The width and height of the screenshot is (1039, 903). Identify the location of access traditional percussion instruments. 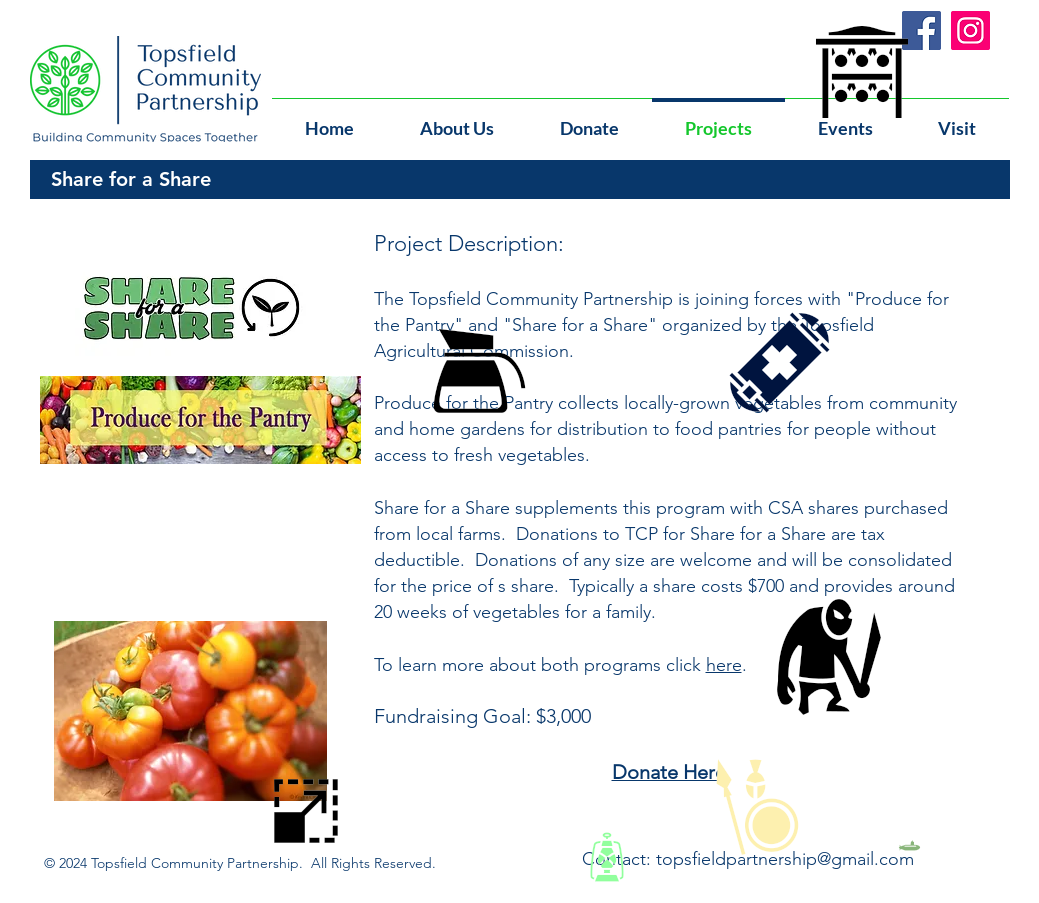
(862, 72).